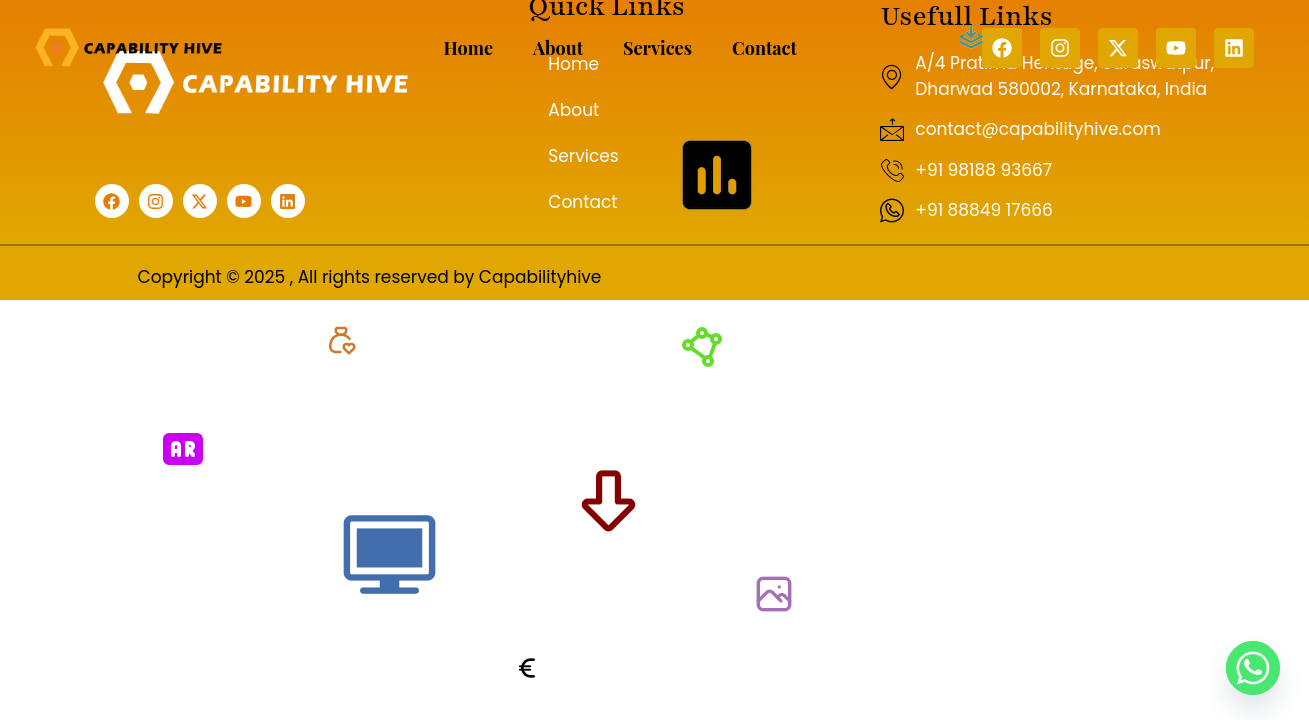 The height and width of the screenshot is (720, 1309). What do you see at coordinates (389, 554) in the screenshot?
I see `access TV or video streaming options` at bounding box center [389, 554].